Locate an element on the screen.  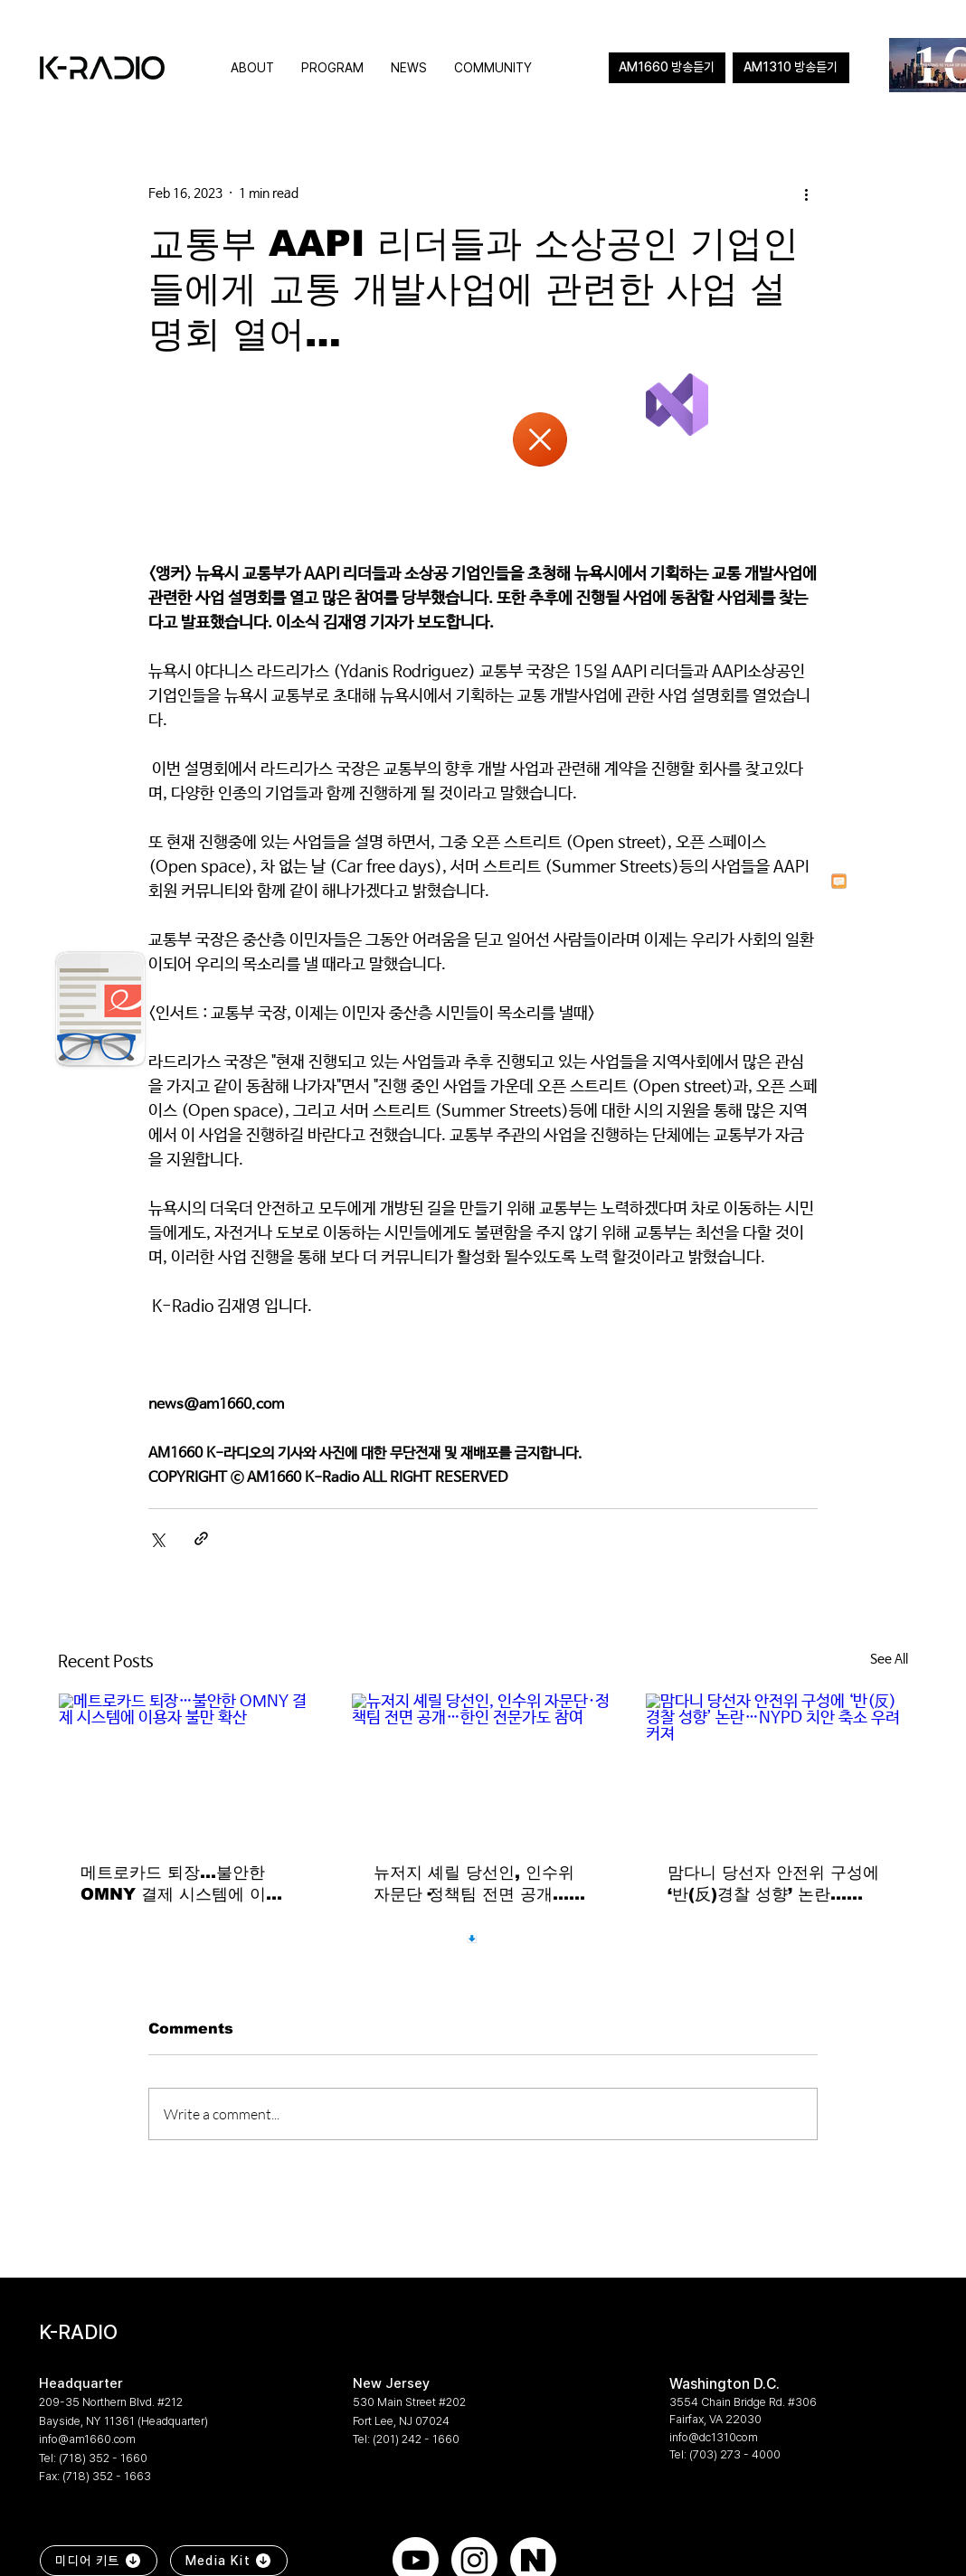
open Visual Studio is located at coordinates (677, 404).